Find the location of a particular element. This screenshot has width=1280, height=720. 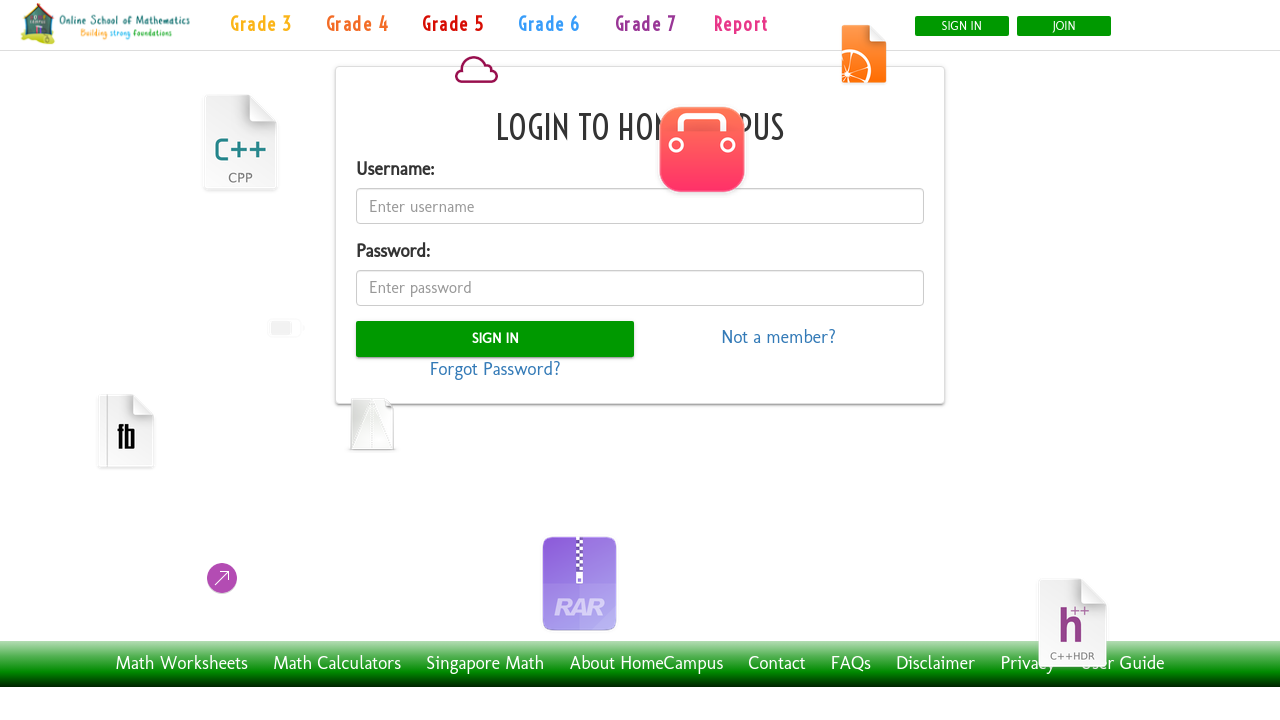

a C++ header file is located at coordinates (1072, 624).